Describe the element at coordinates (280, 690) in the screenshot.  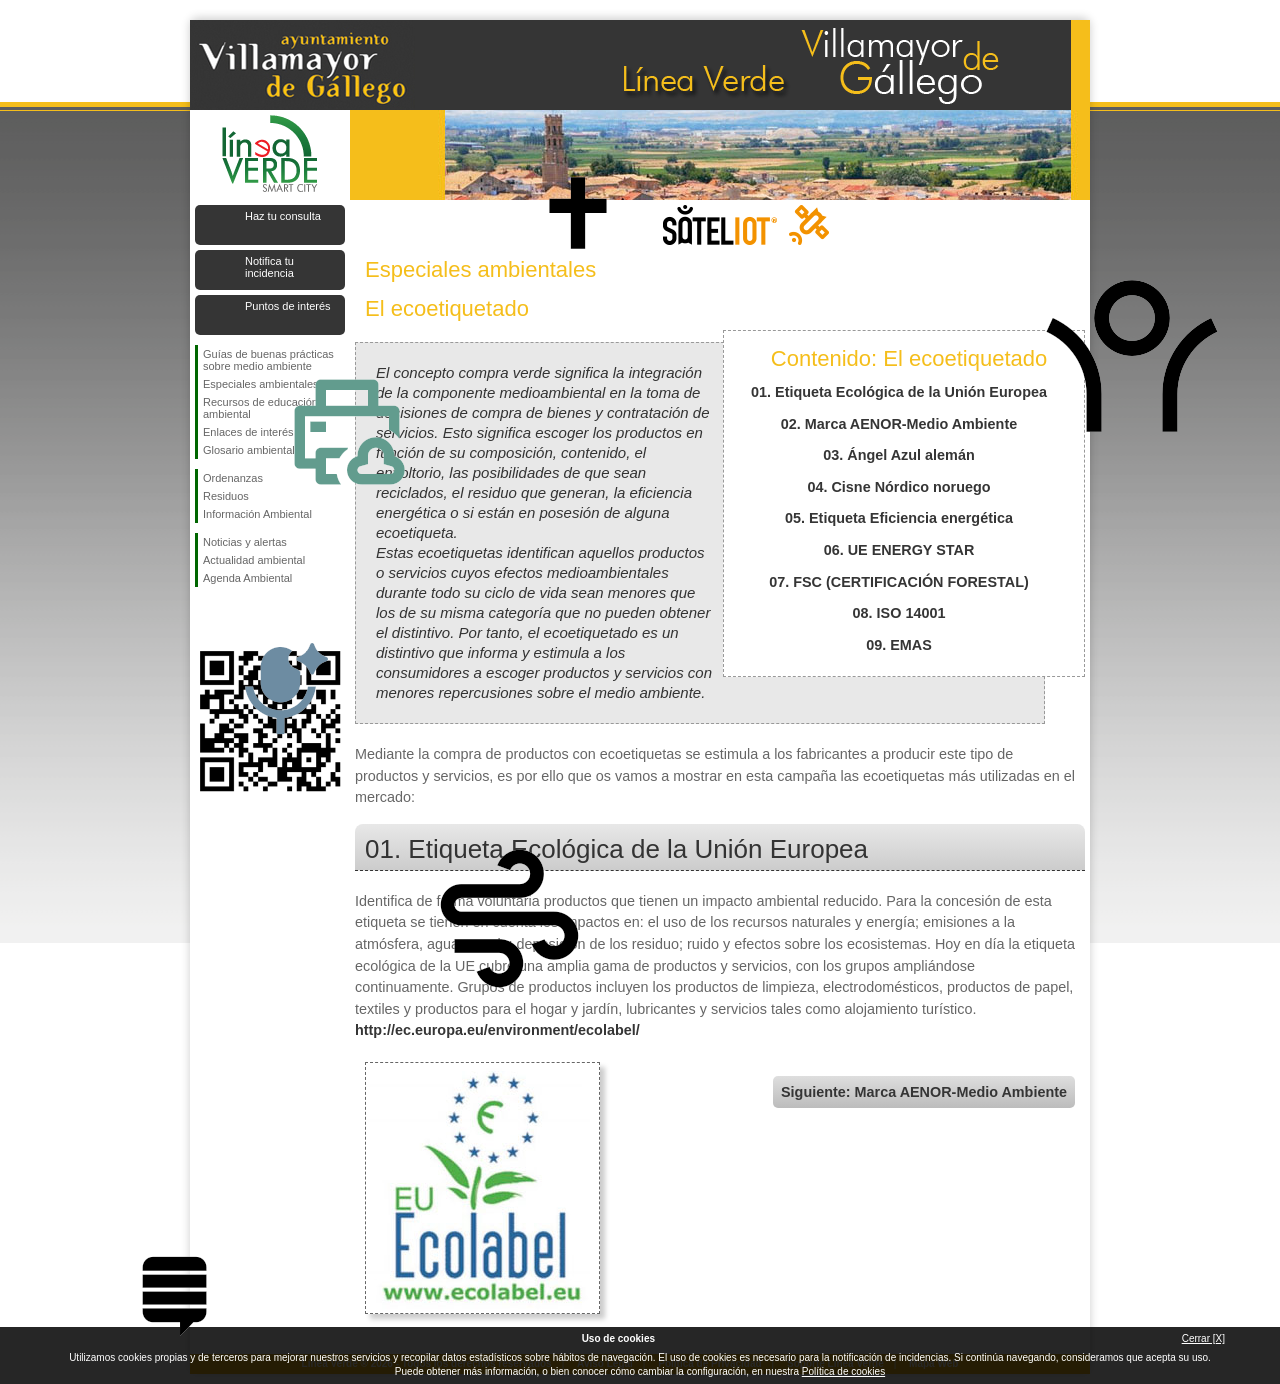
I see `activate AI voice assistant` at that location.